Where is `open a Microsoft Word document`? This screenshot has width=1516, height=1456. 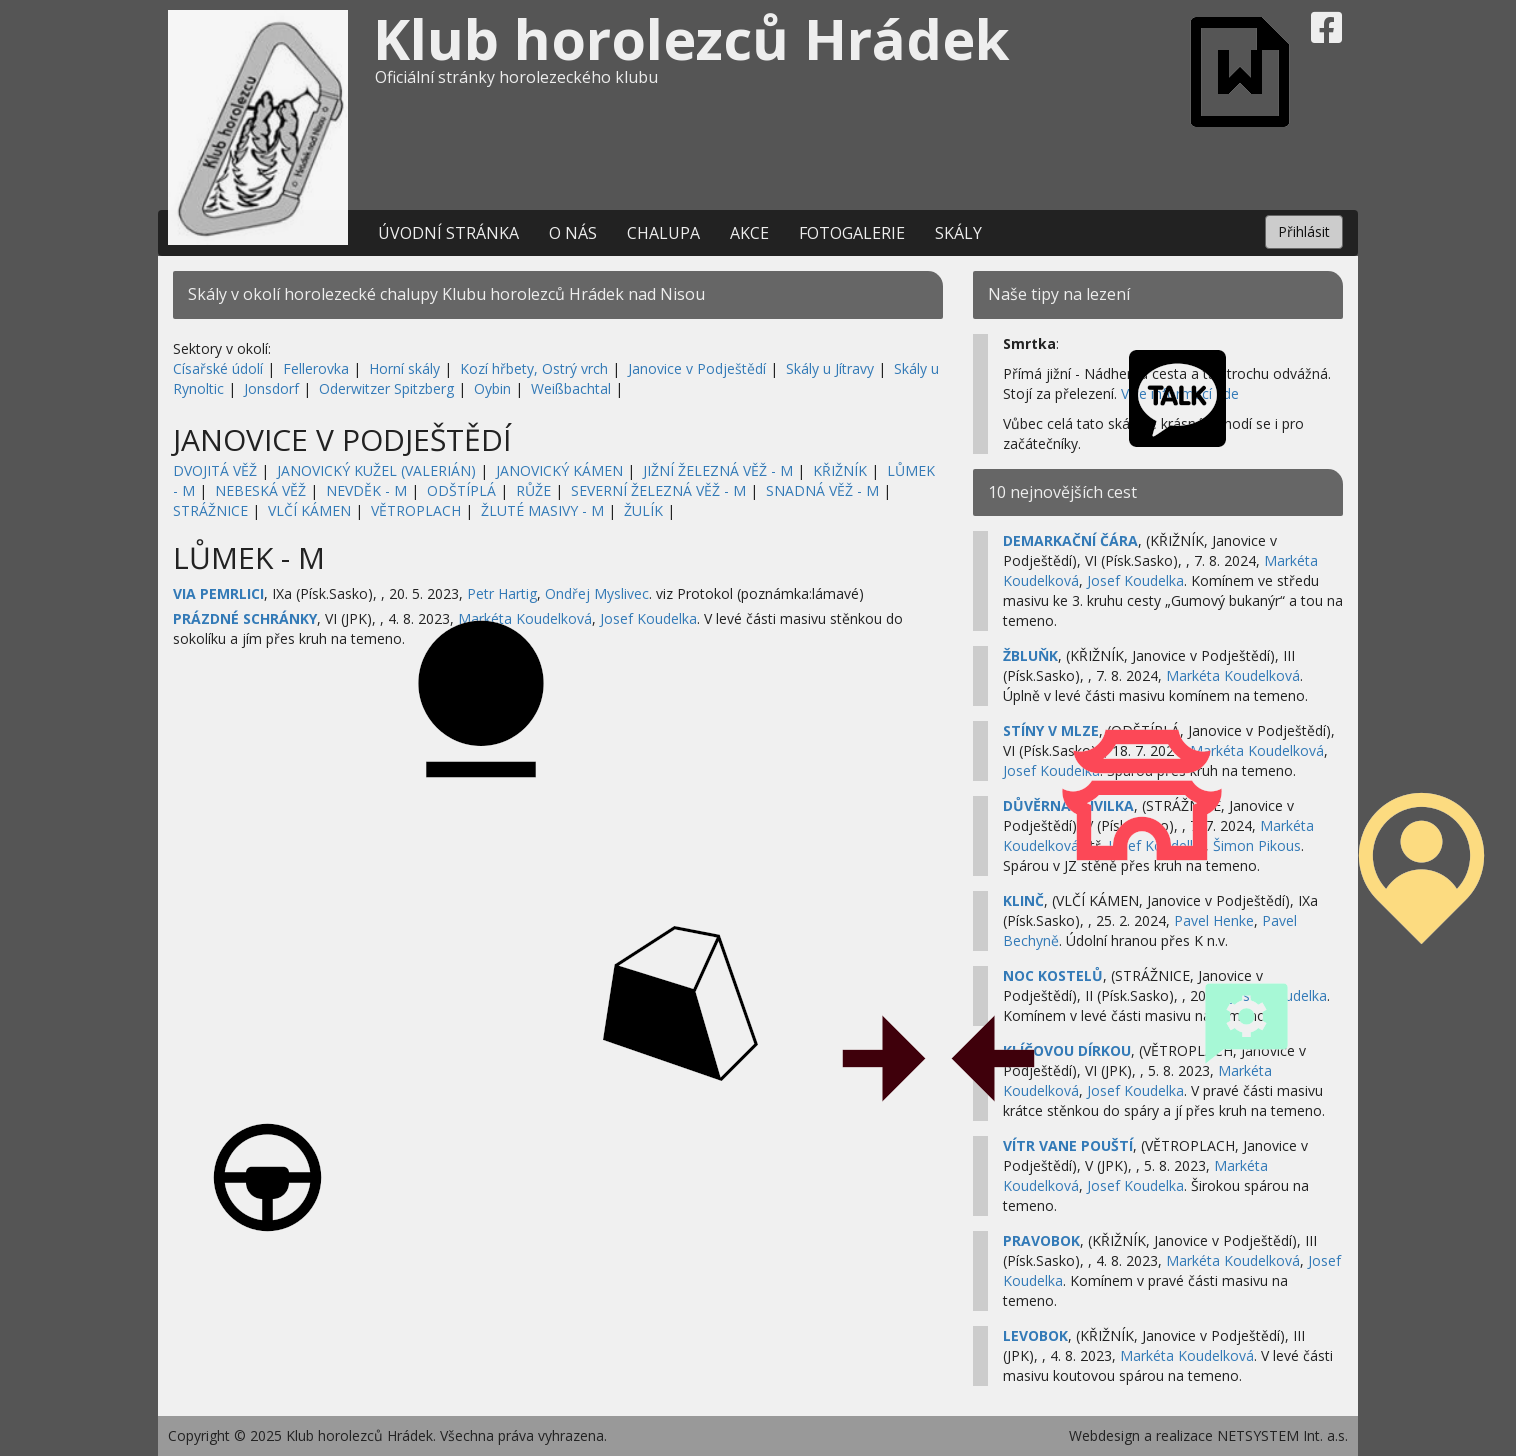 open a Microsoft Word document is located at coordinates (1240, 72).